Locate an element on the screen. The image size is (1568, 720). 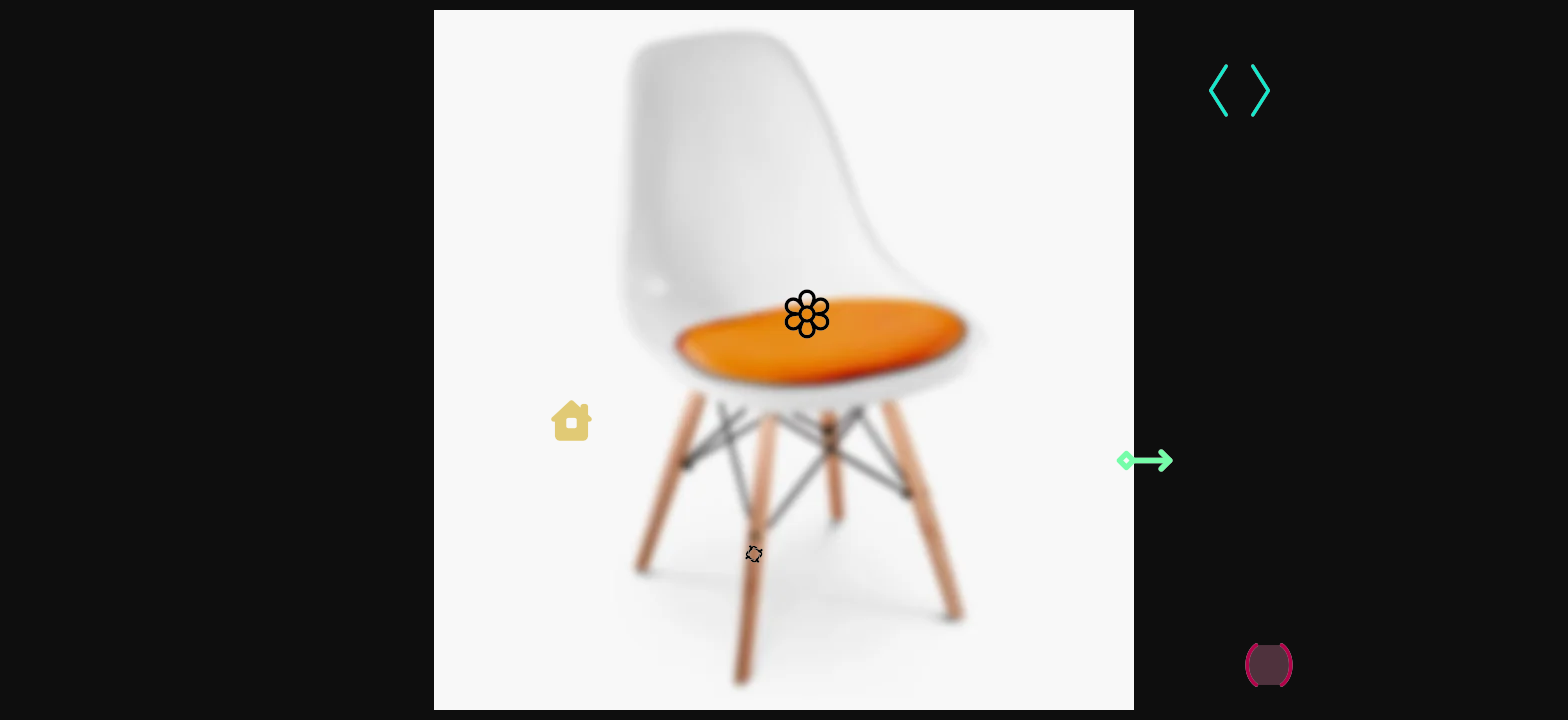
navigate to the next step or section is located at coordinates (1144, 460).